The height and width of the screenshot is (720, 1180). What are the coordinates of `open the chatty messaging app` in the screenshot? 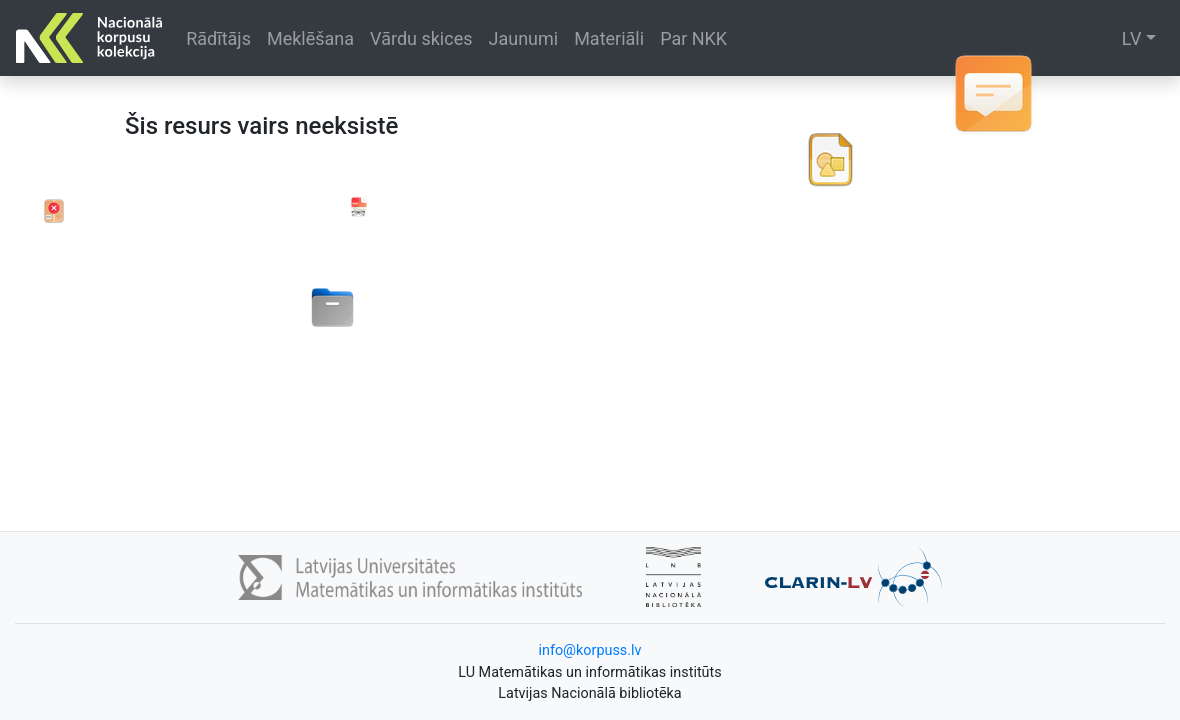 It's located at (993, 93).